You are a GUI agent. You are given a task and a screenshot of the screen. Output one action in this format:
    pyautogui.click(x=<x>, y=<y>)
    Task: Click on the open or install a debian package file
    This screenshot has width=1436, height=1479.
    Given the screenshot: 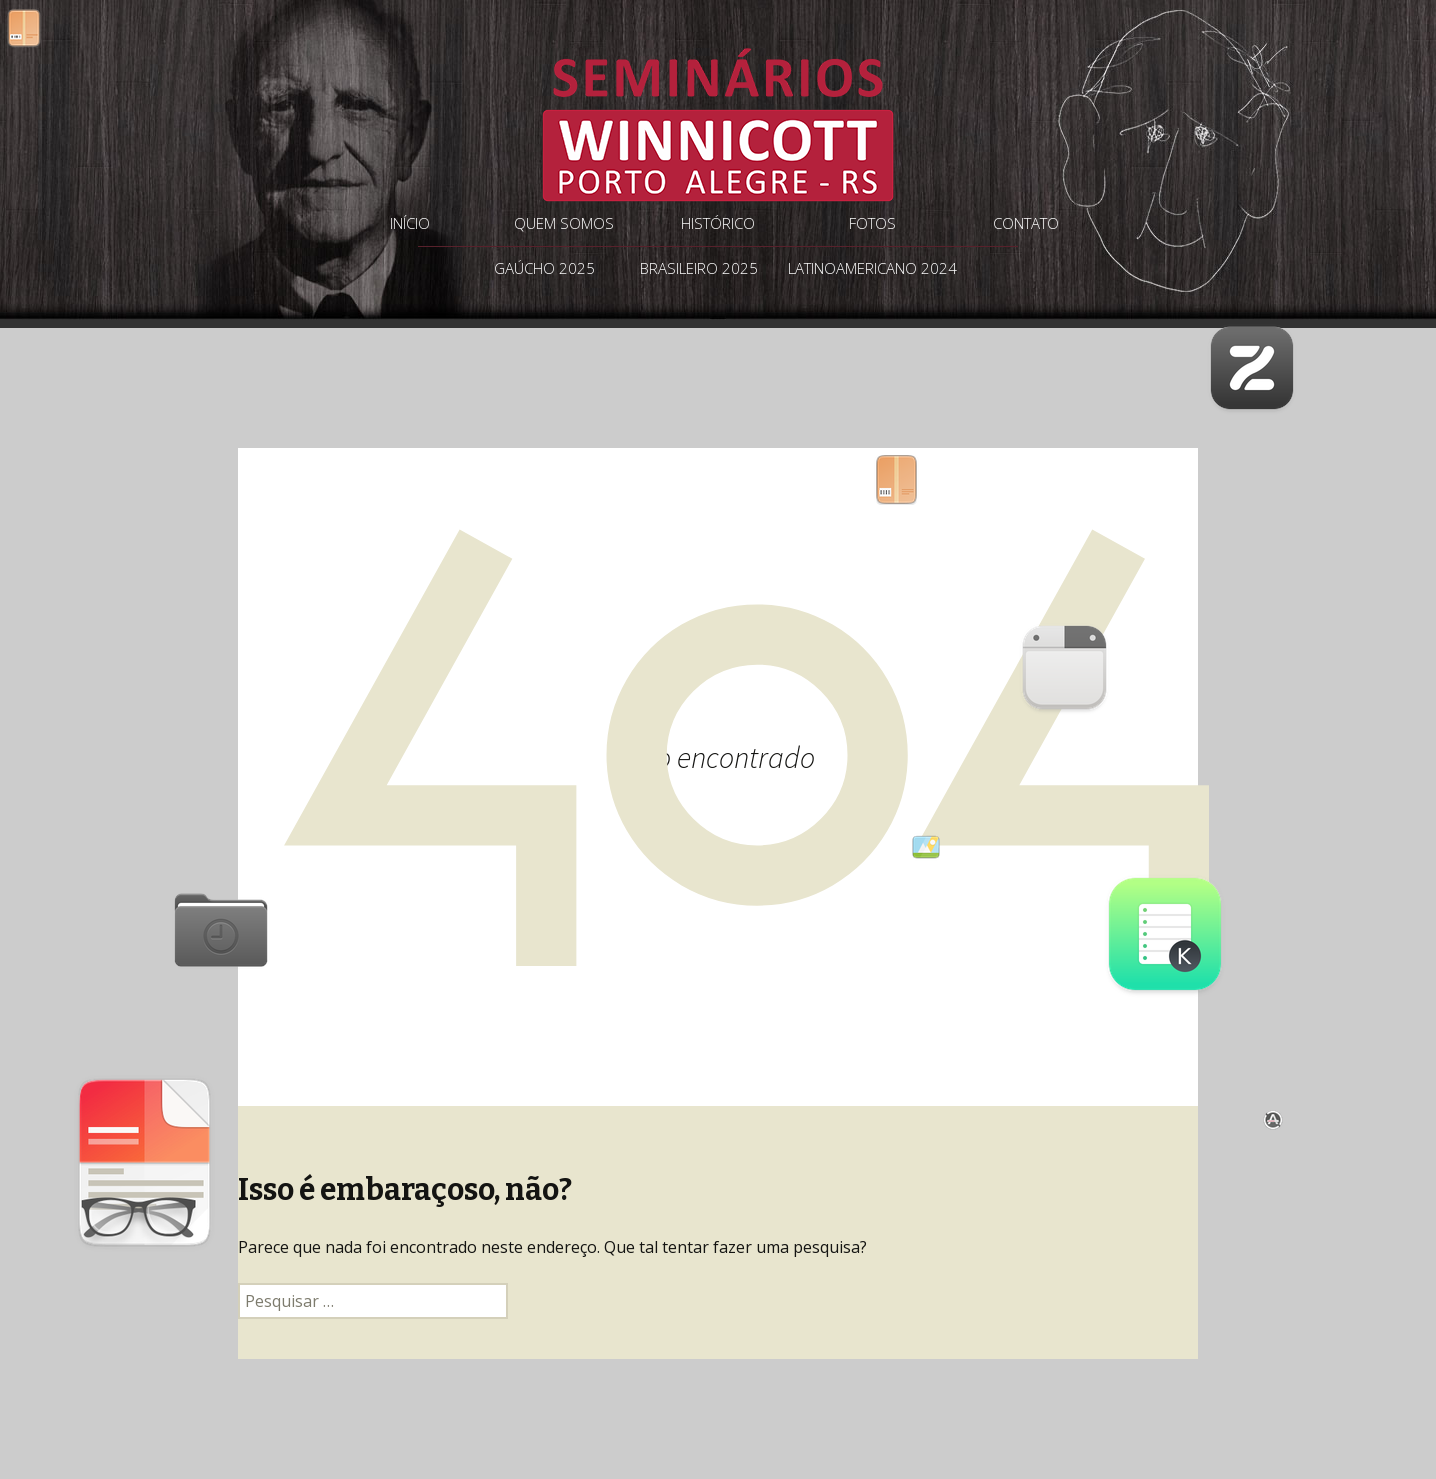 What is the action you would take?
    pyautogui.click(x=896, y=479)
    